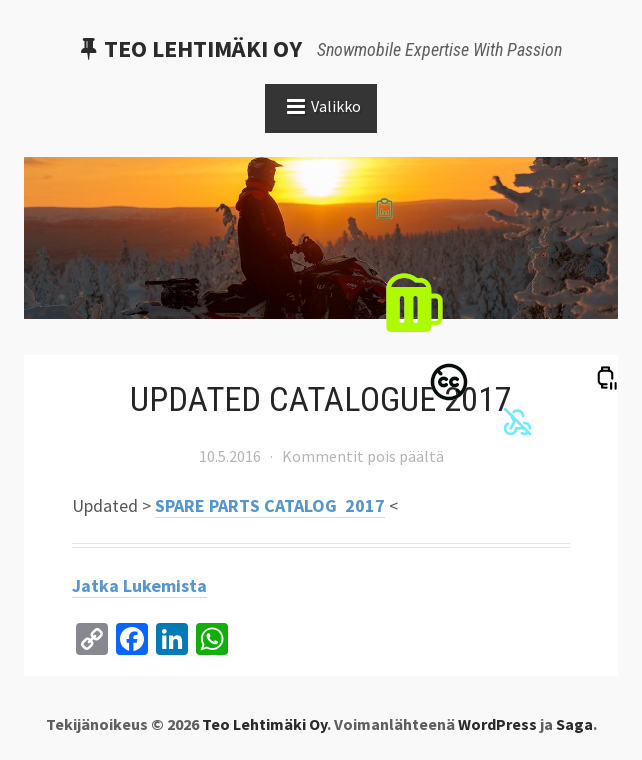 The height and width of the screenshot is (760, 642). Describe the element at coordinates (517, 421) in the screenshot. I see `webhook integration disabled` at that location.